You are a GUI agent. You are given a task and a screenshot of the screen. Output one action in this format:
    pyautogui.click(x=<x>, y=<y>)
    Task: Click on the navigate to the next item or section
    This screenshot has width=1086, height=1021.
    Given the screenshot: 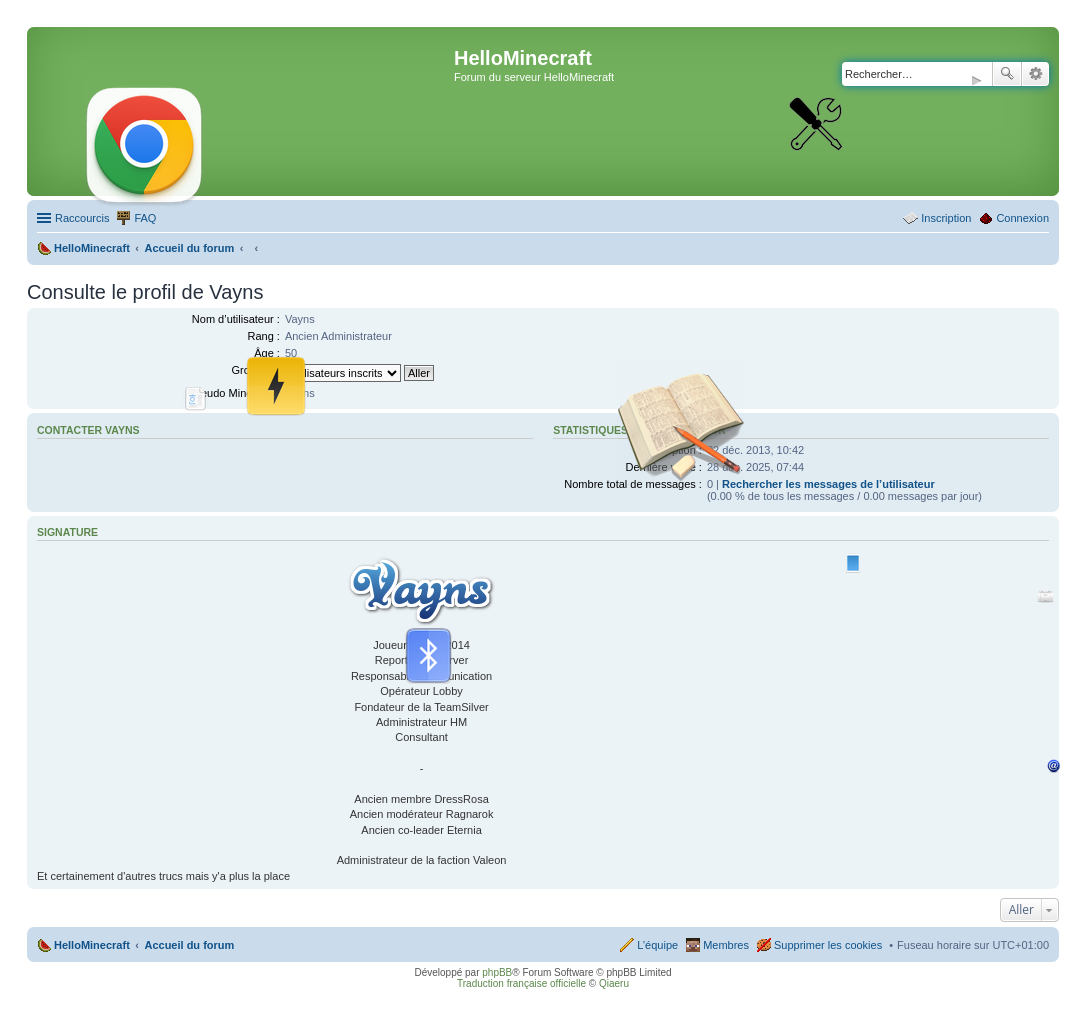 What is the action you would take?
    pyautogui.click(x=977, y=81)
    